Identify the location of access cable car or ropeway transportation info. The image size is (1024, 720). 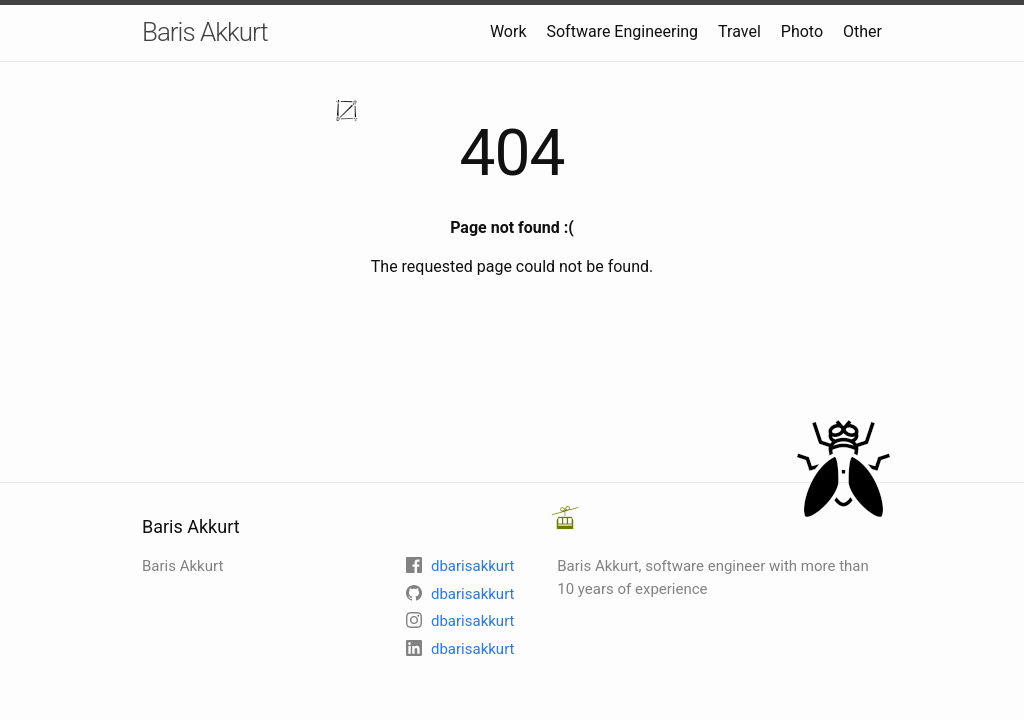
(565, 519).